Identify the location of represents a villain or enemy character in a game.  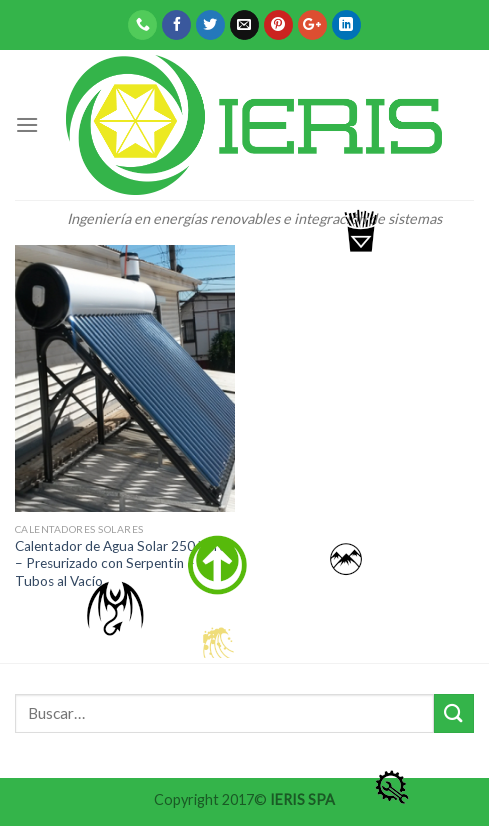
(115, 607).